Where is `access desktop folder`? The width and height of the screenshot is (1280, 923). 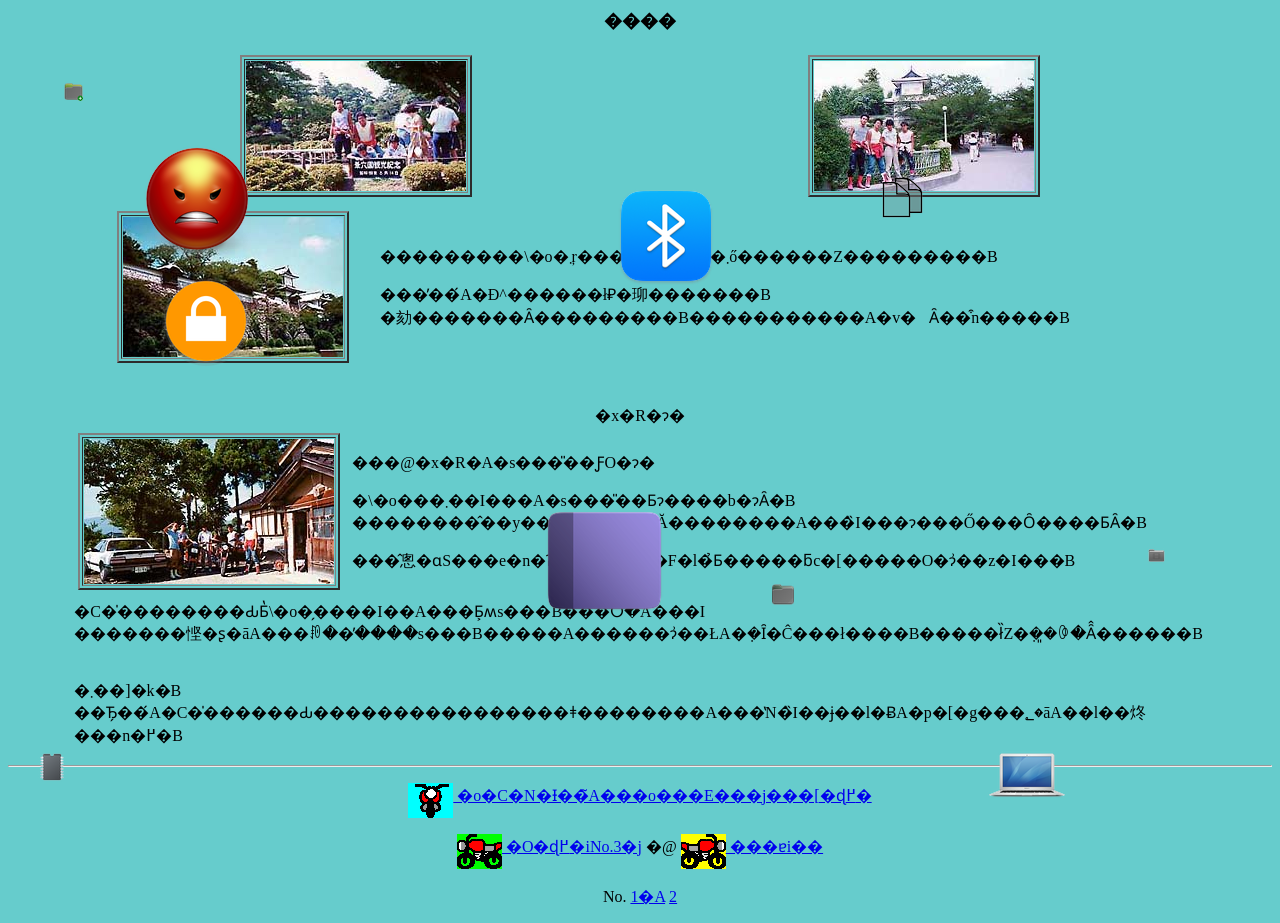
access desktop folder is located at coordinates (604, 556).